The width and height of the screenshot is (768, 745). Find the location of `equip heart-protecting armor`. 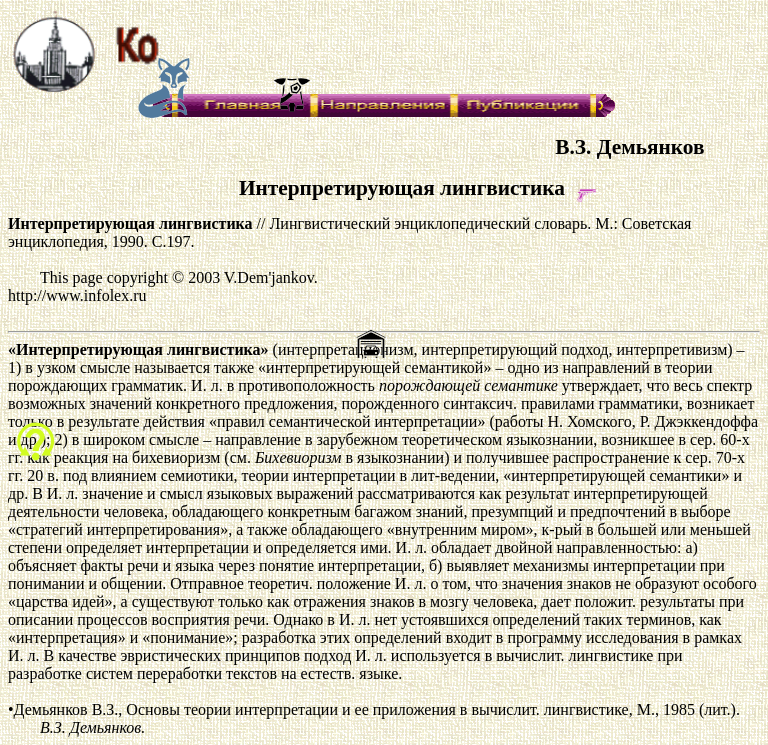

equip heart-protecting armor is located at coordinates (292, 95).